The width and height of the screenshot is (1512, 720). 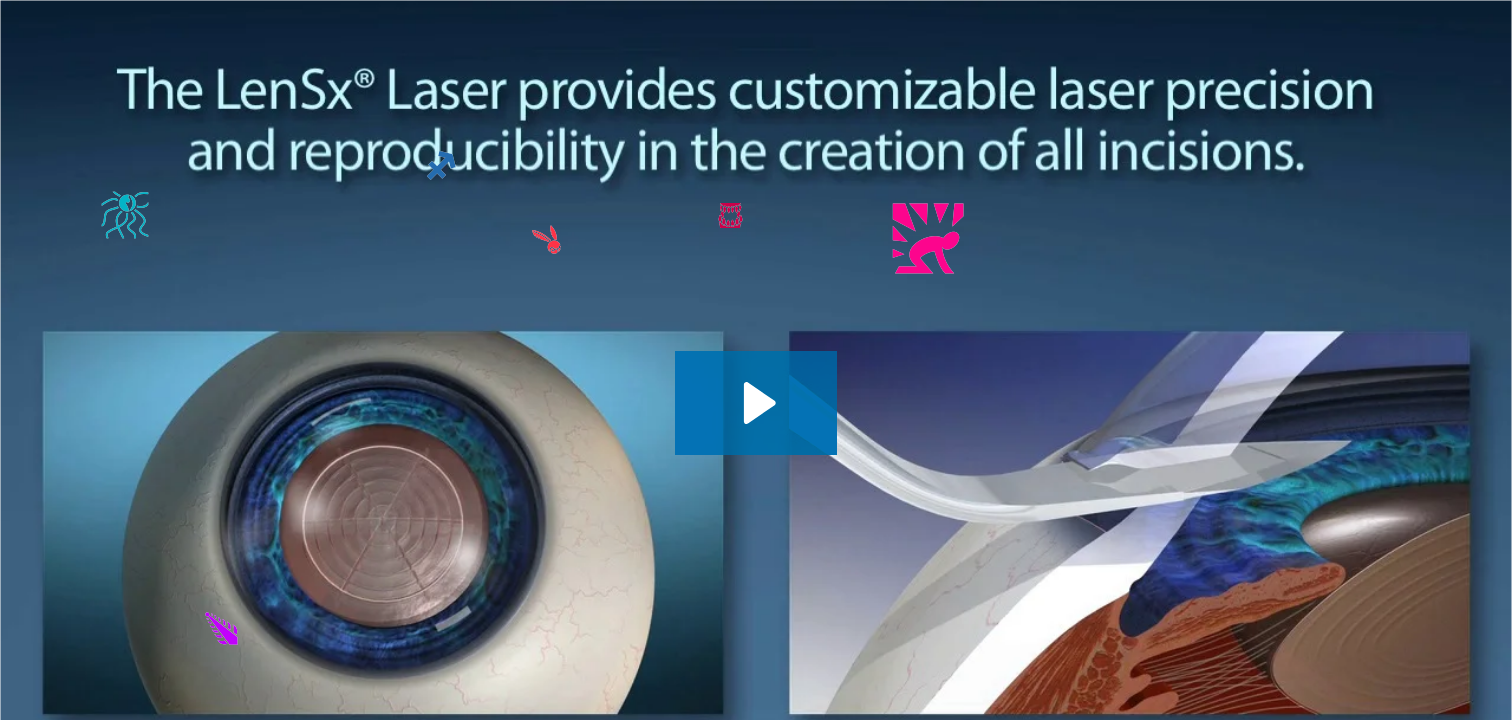 I want to click on indicates oppression or overwhelming force in gameplay, so click(x=928, y=239).